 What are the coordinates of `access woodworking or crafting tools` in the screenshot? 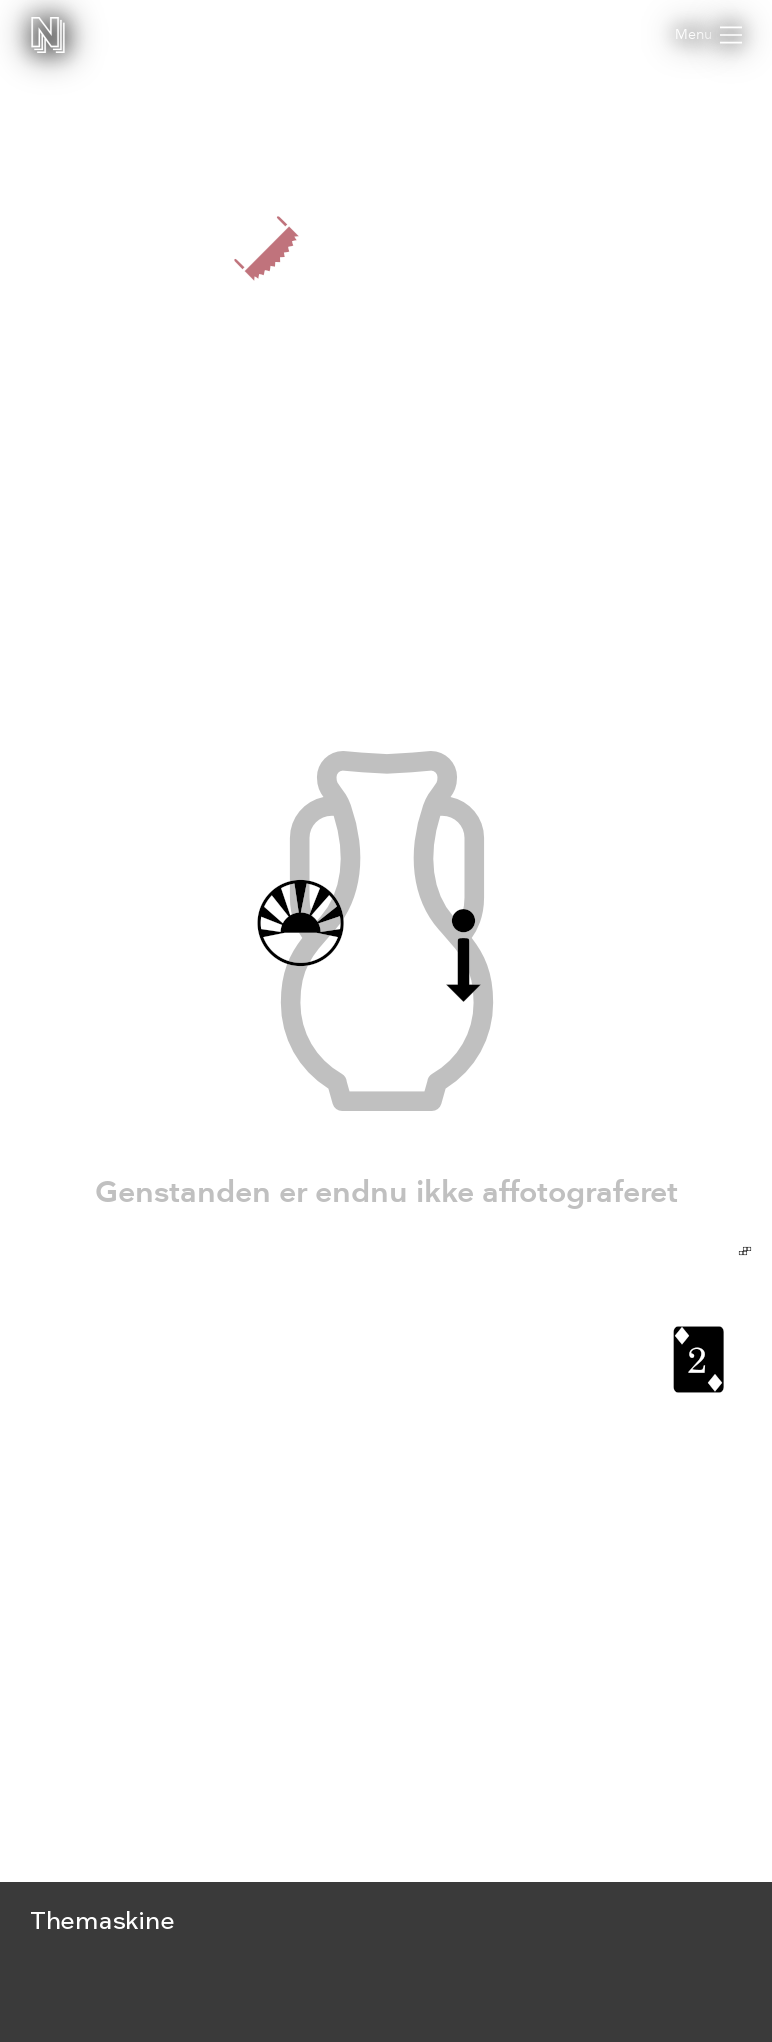 It's located at (266, 248).